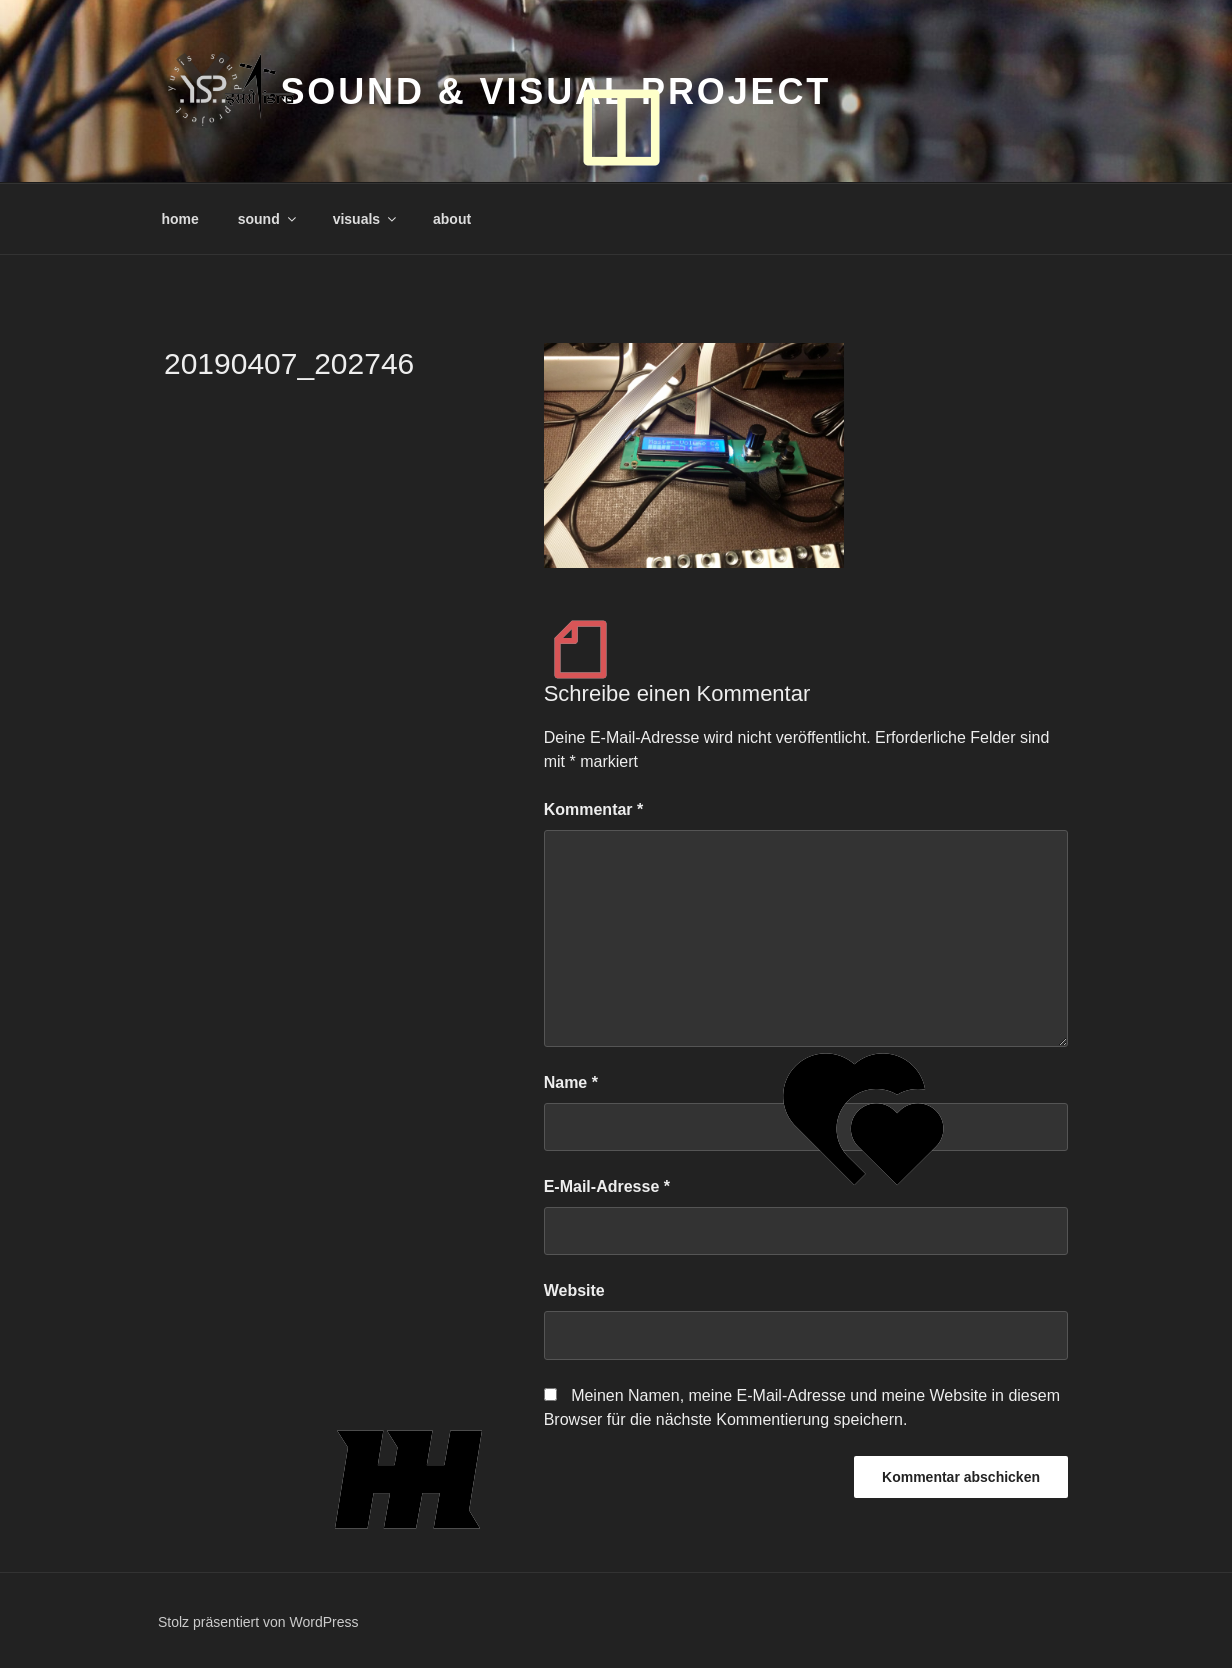 The height and width of the screenshot is (1668, 1232). I want to click on add to favorites or liked items, so click(861, 1117).